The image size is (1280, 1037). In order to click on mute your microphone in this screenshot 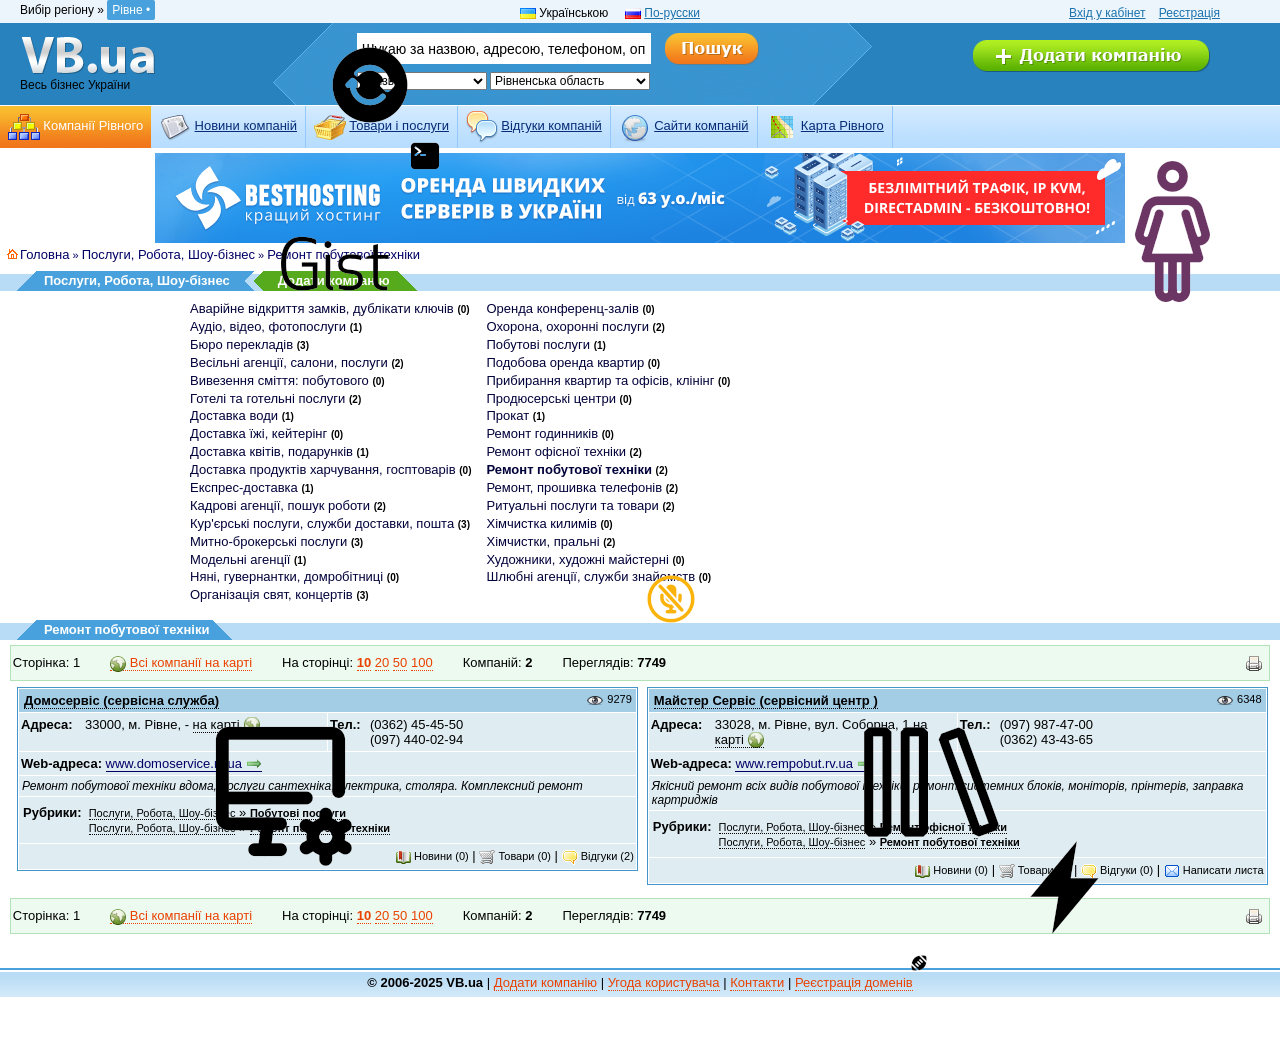, I will do `click(671, 599)`.